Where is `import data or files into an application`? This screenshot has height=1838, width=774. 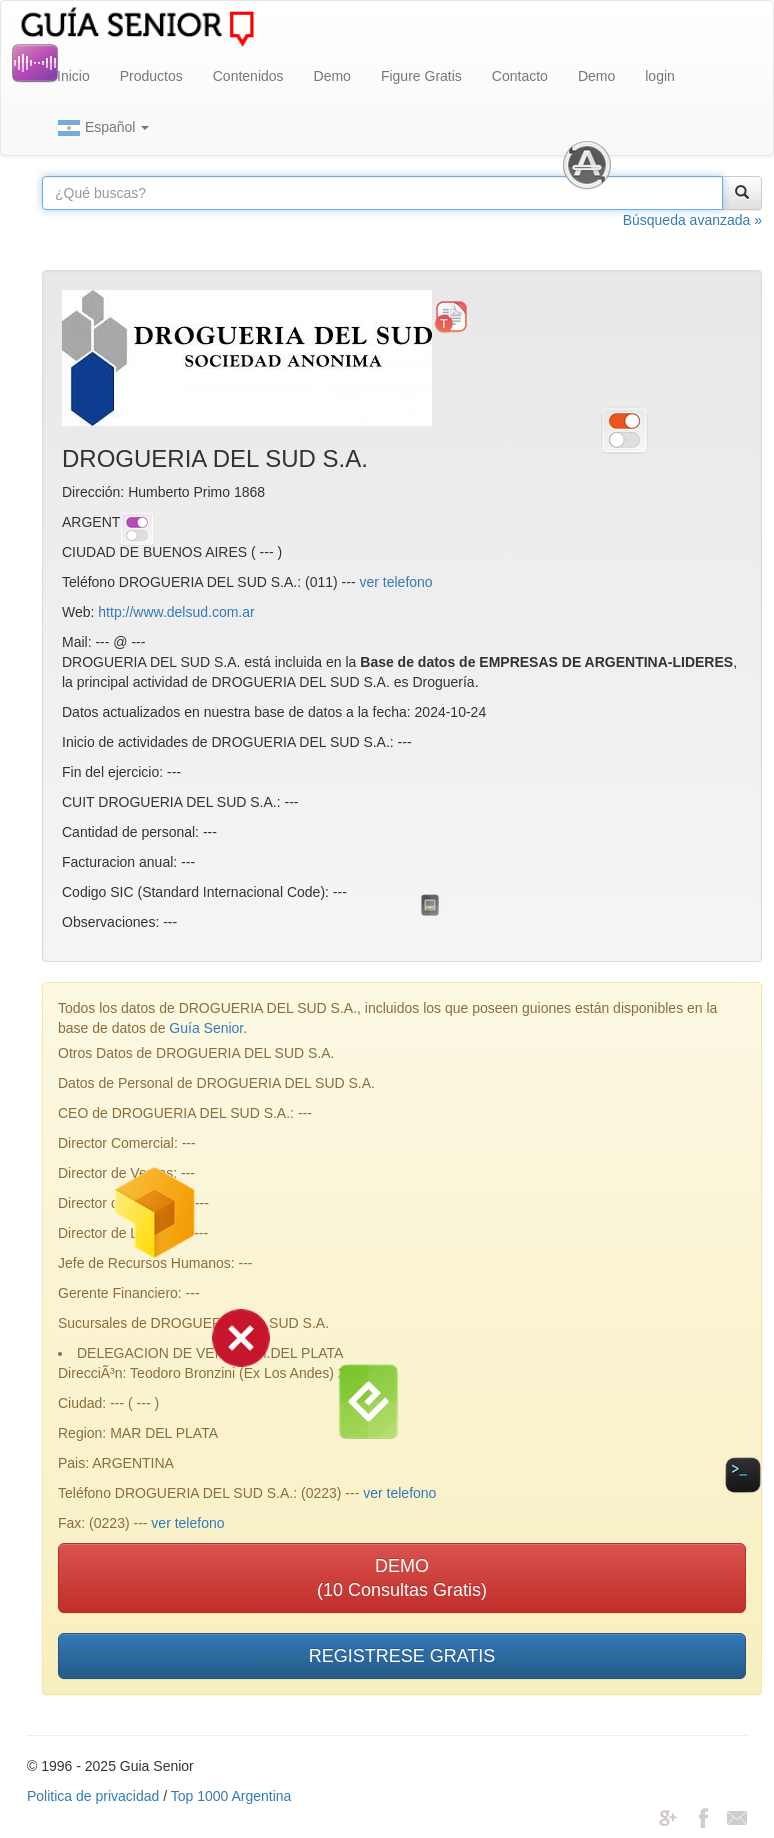 import data or files into an application is located at coordinates (154, 1212).